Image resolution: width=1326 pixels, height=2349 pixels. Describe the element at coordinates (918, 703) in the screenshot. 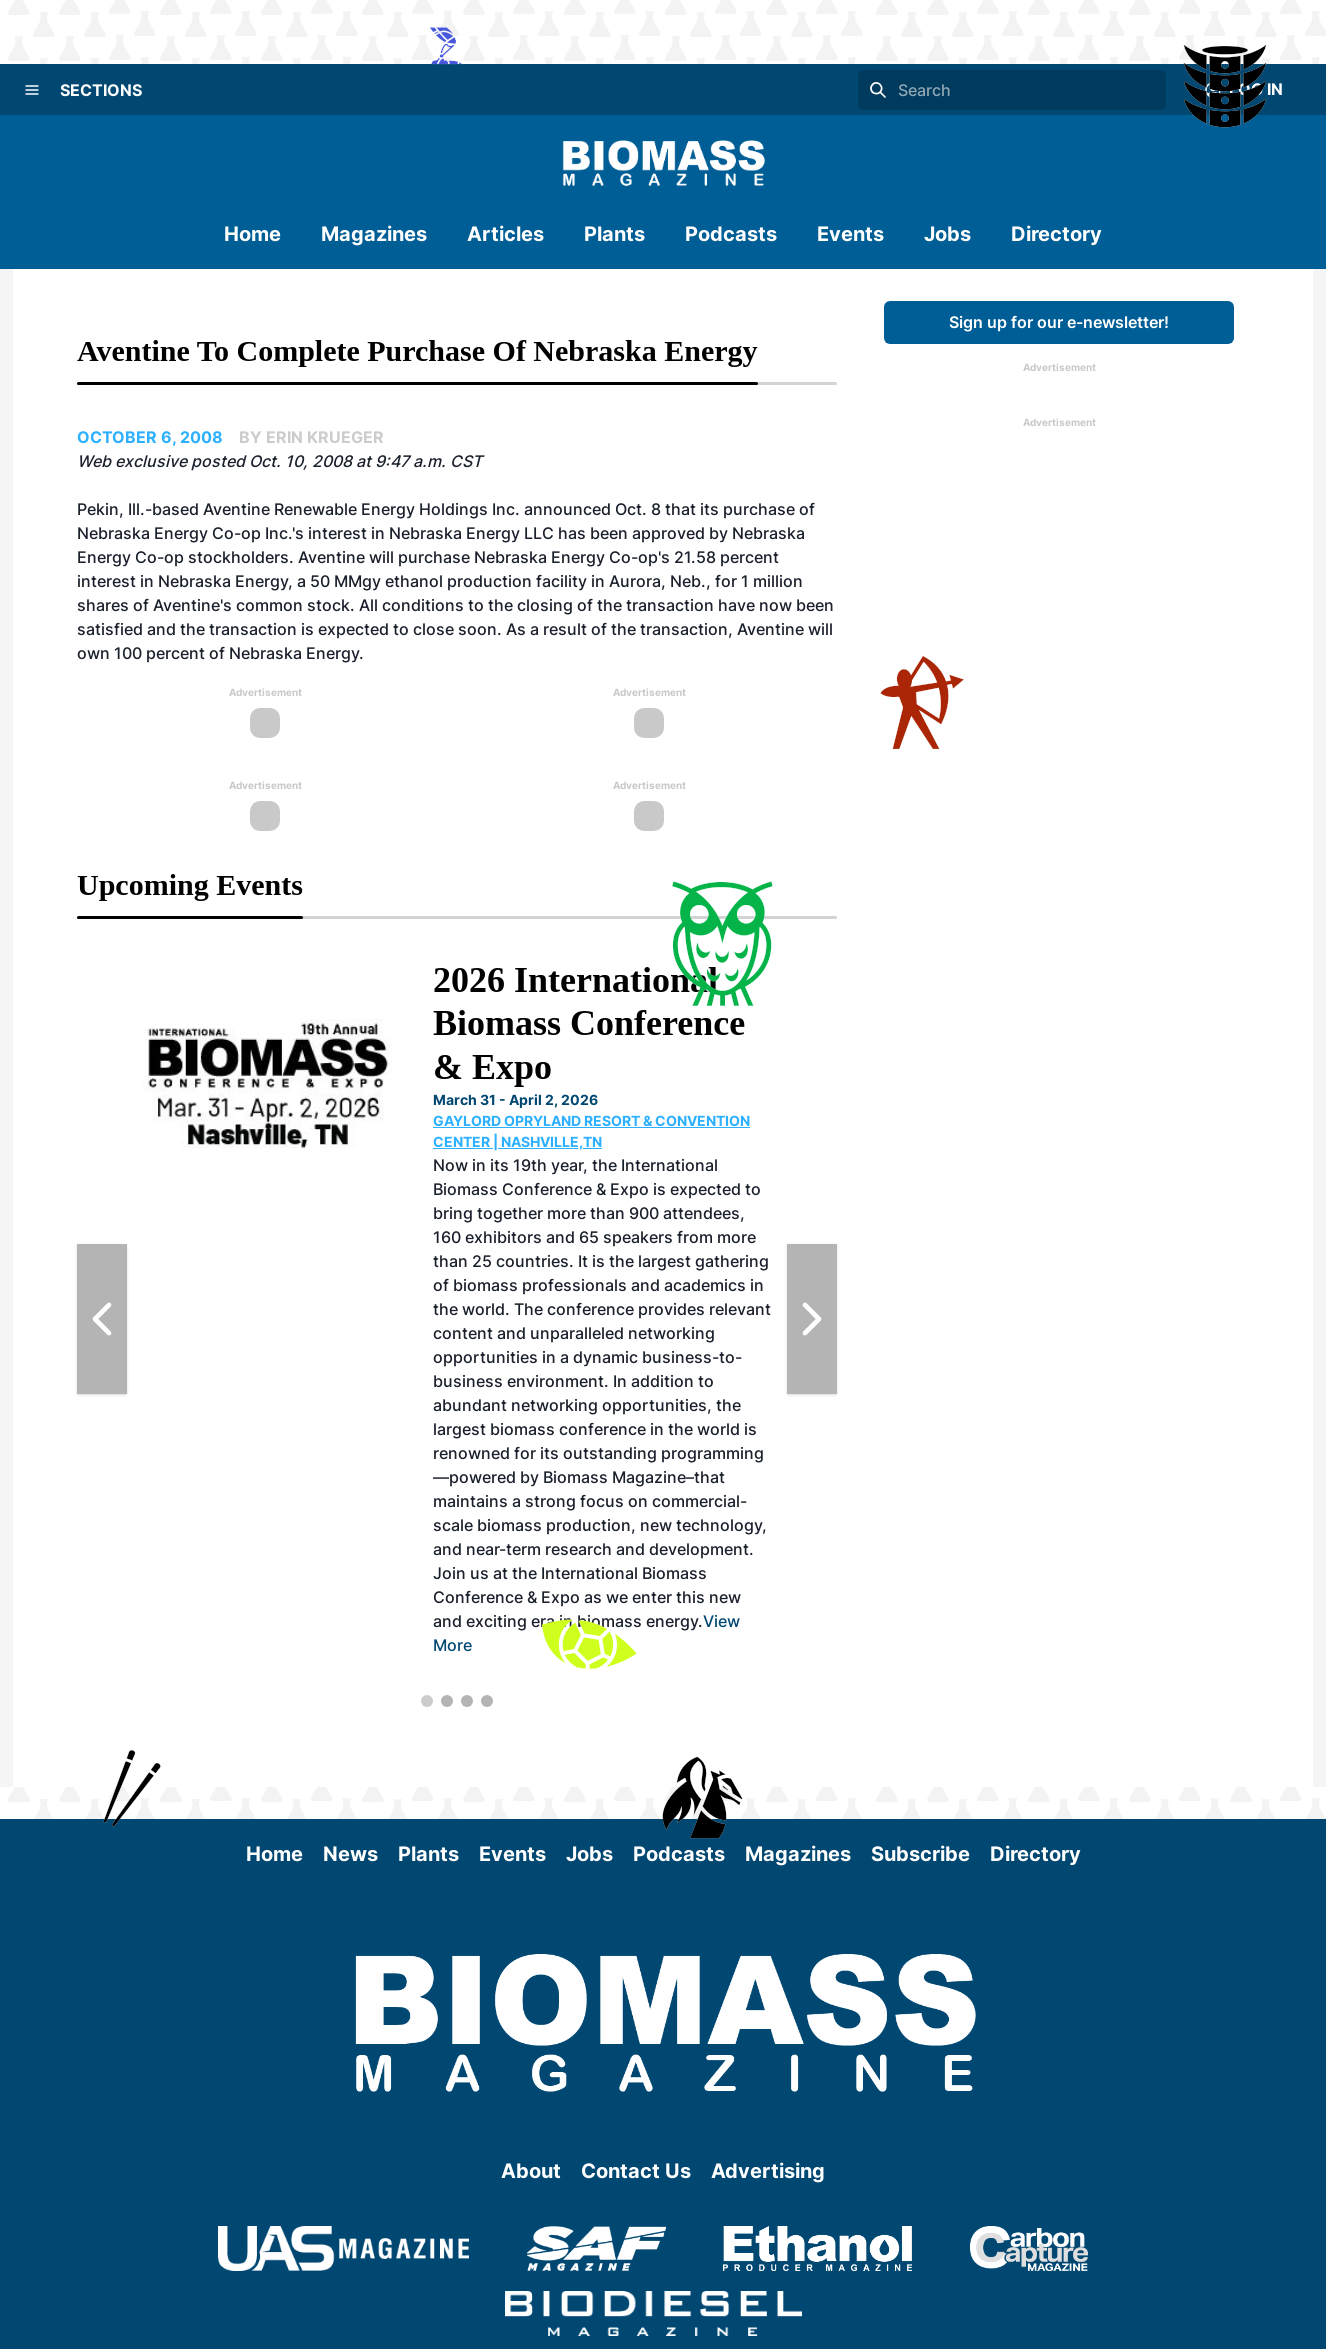

I see `select archer class or character` at that location.